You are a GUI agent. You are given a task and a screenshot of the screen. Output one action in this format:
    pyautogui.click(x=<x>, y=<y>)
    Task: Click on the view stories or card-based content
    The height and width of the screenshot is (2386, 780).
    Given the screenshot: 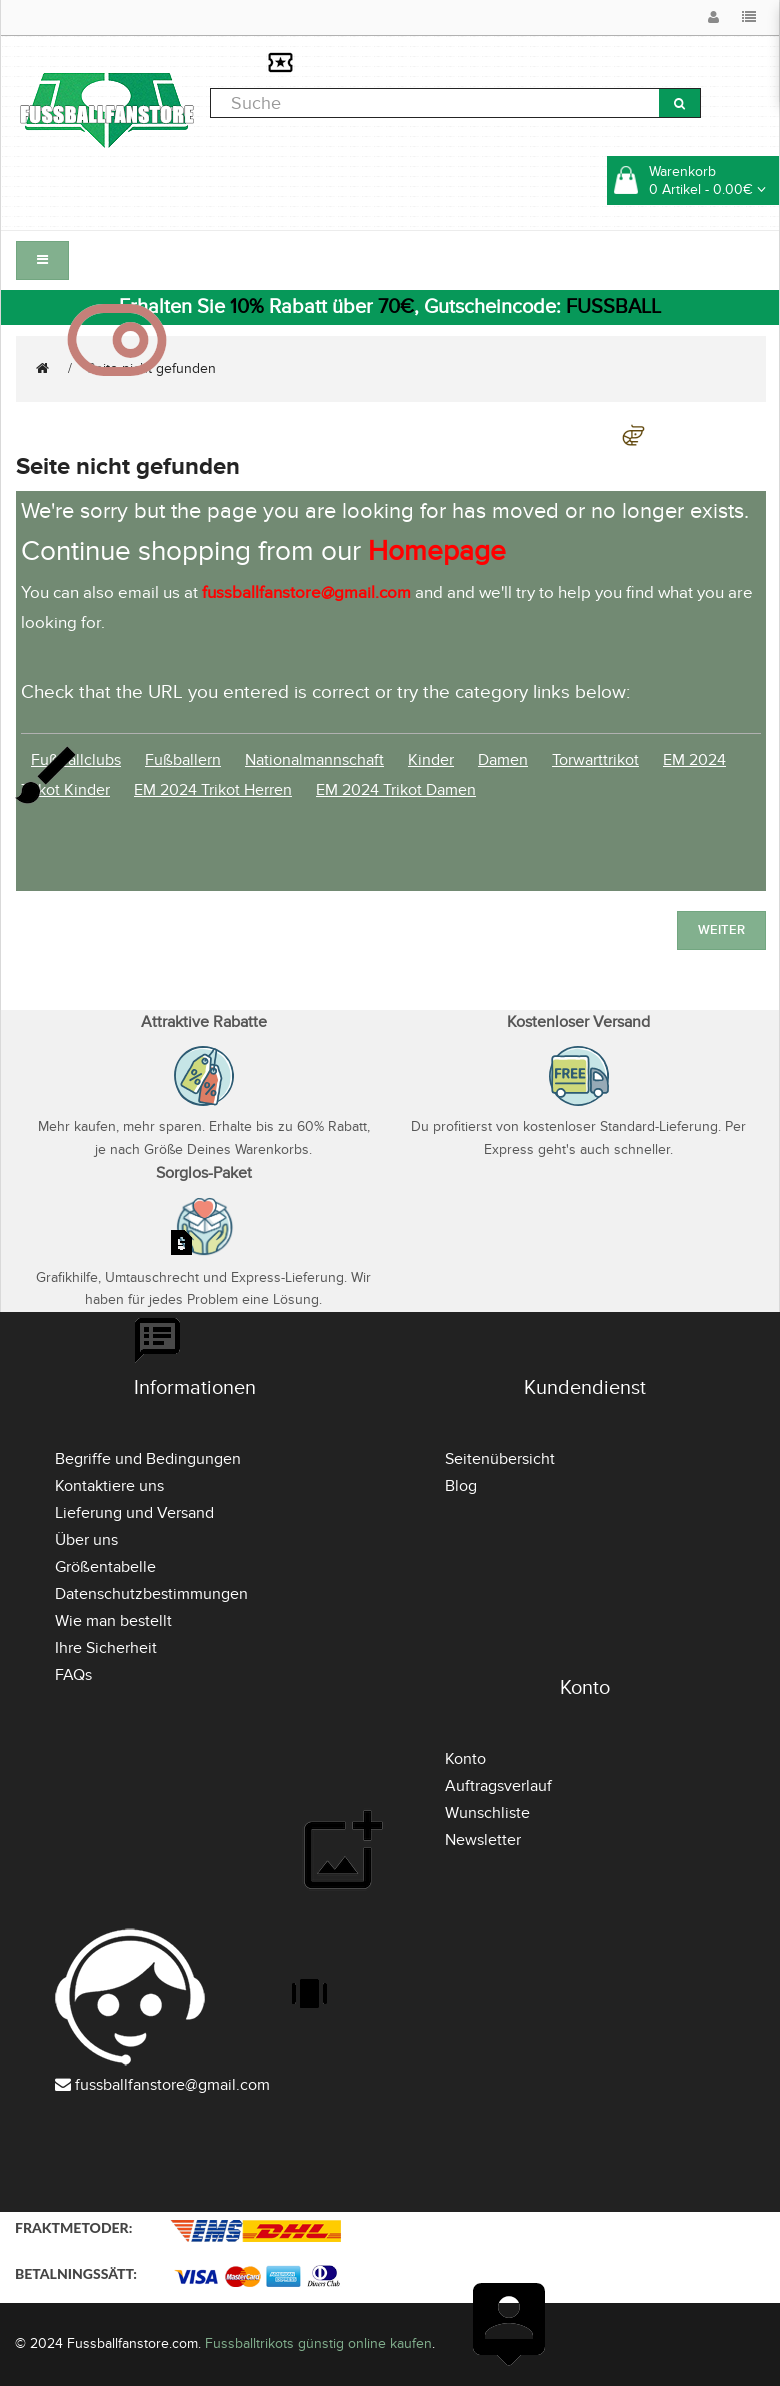 What is the action you would take?
    pyautogui.click(x=309, y=1994)
    